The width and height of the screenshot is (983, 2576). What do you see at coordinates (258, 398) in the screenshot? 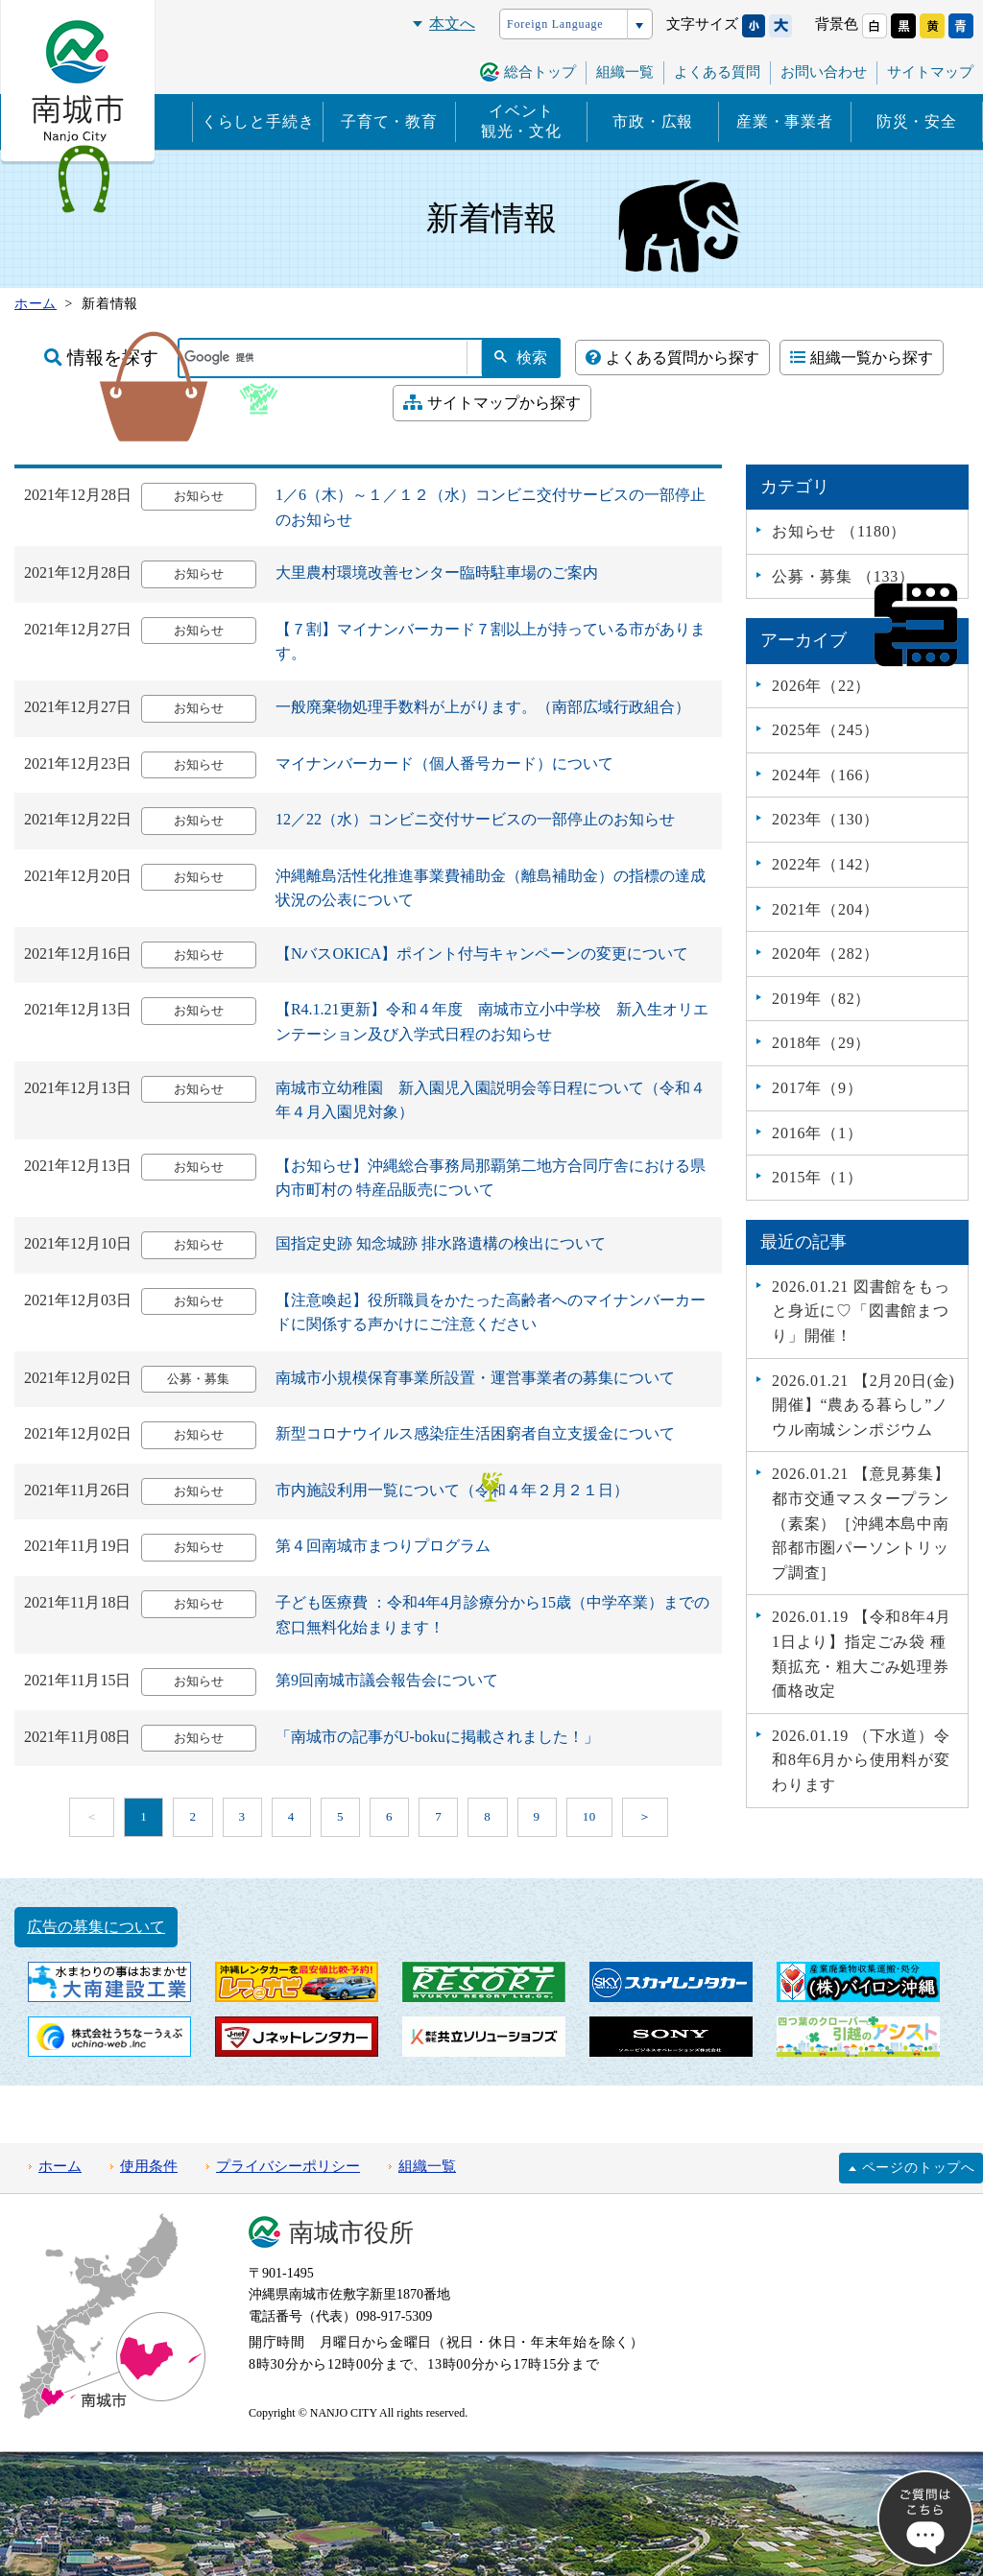
I see `equip scale mail armor` at bounding box center [258, 398].